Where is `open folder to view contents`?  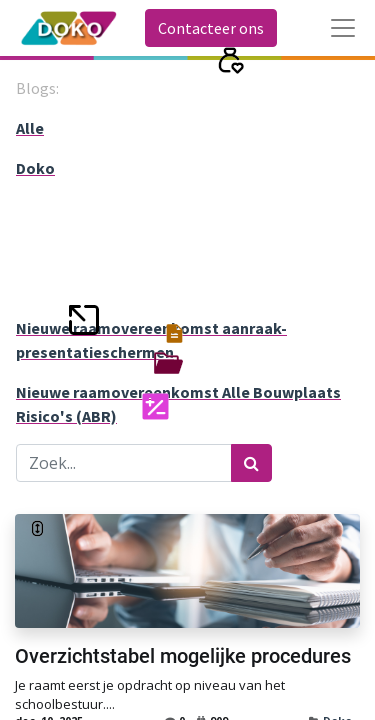 open folder to view contents is located at coordinates (167, 362).